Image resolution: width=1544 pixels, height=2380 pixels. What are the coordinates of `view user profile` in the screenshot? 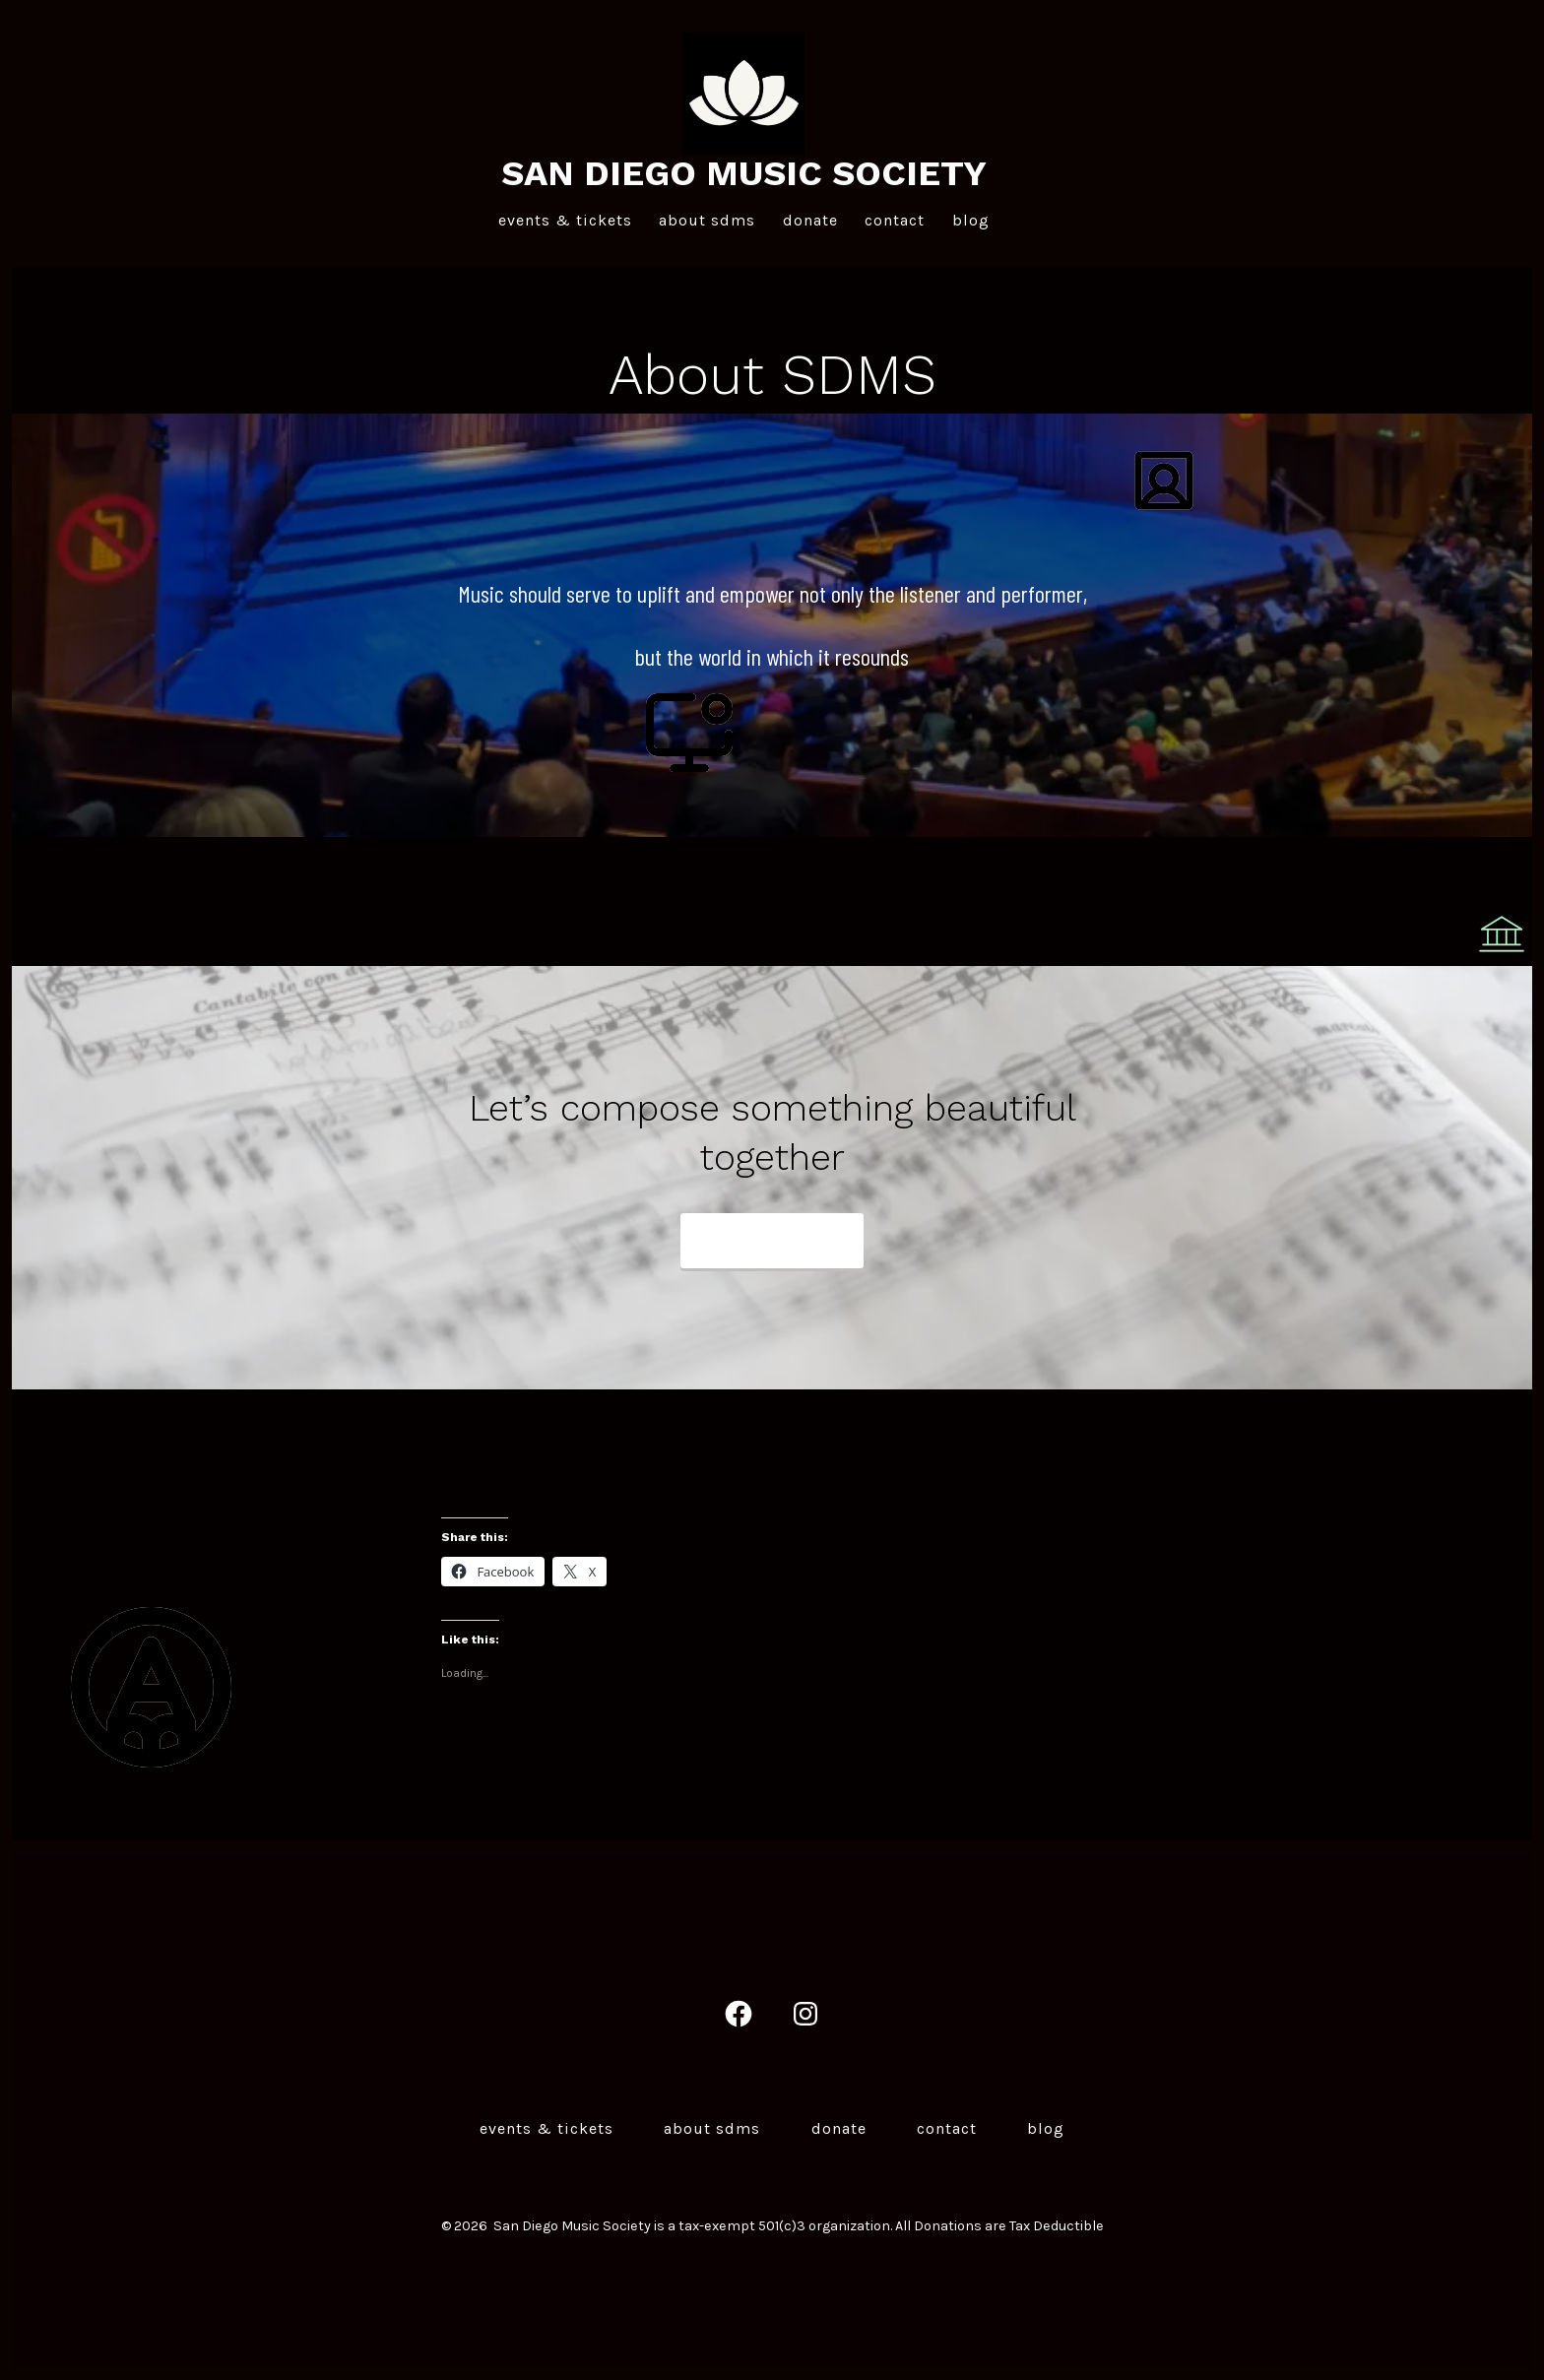 It's located at (1164, 481).